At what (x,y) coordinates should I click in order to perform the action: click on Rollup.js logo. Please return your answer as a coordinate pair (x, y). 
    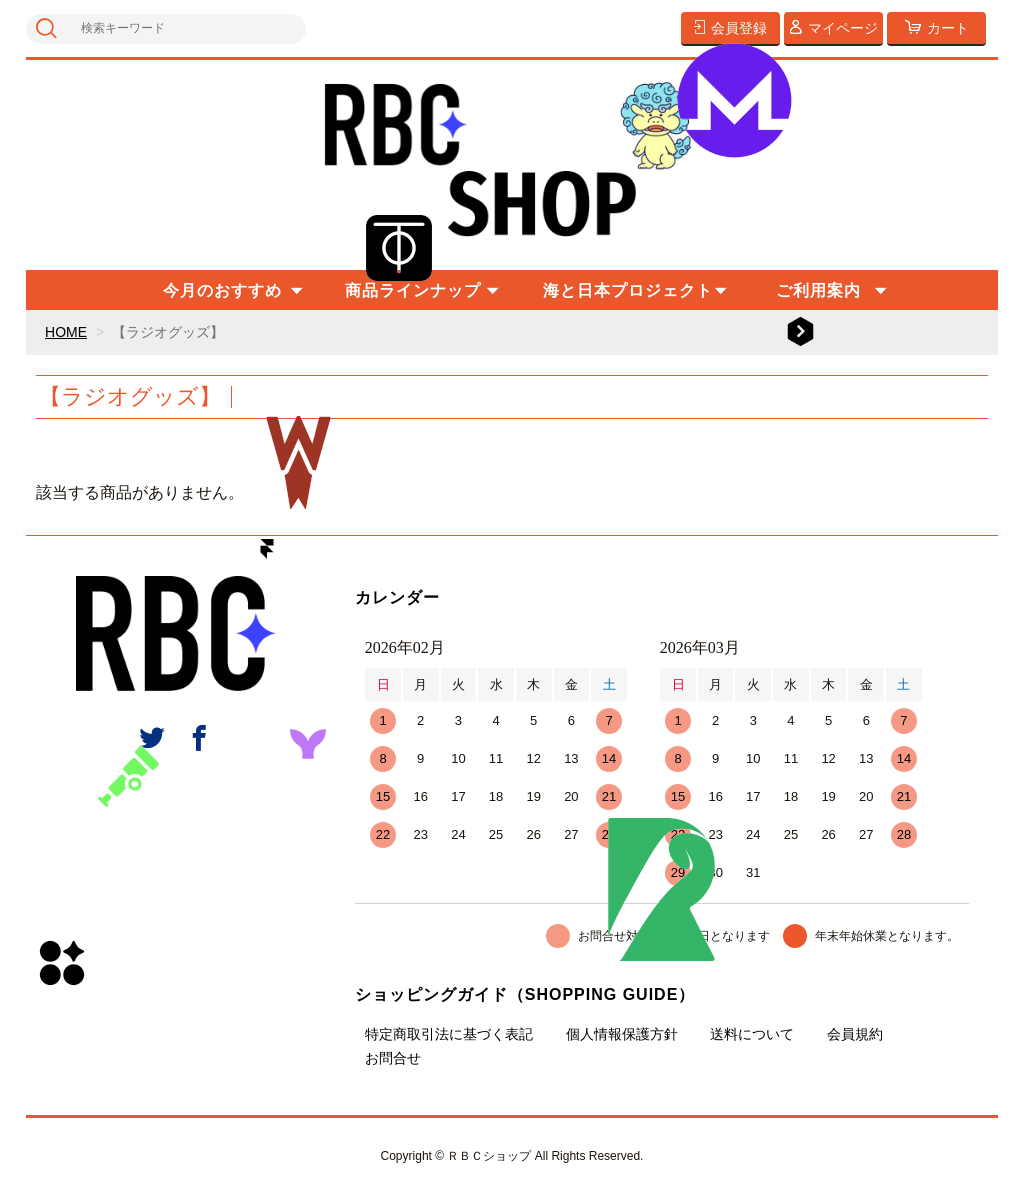
    Looking at the image, I should click on (661, 889).